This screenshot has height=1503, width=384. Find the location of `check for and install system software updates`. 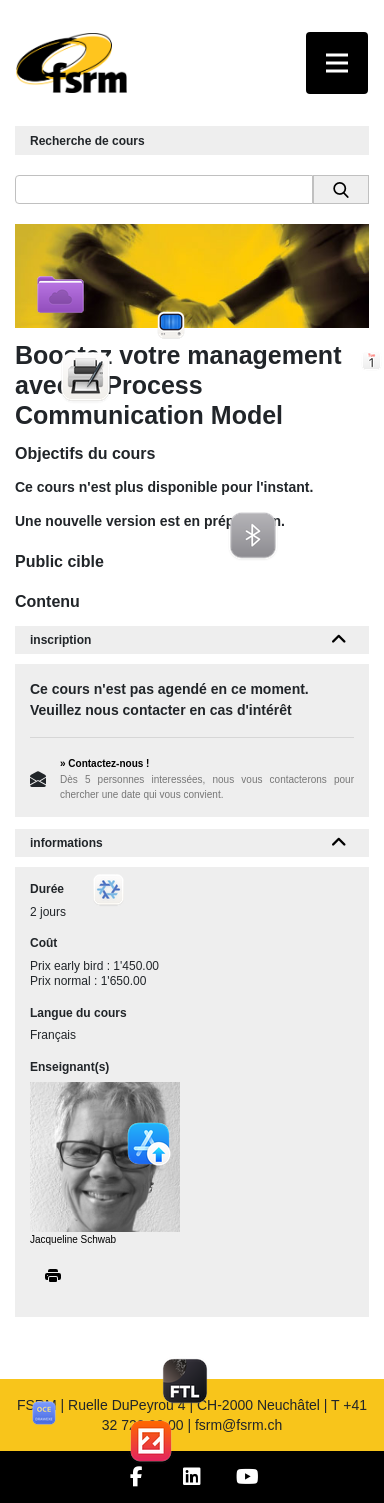

check for and install system software updates is located at coordinates (148, 1143).